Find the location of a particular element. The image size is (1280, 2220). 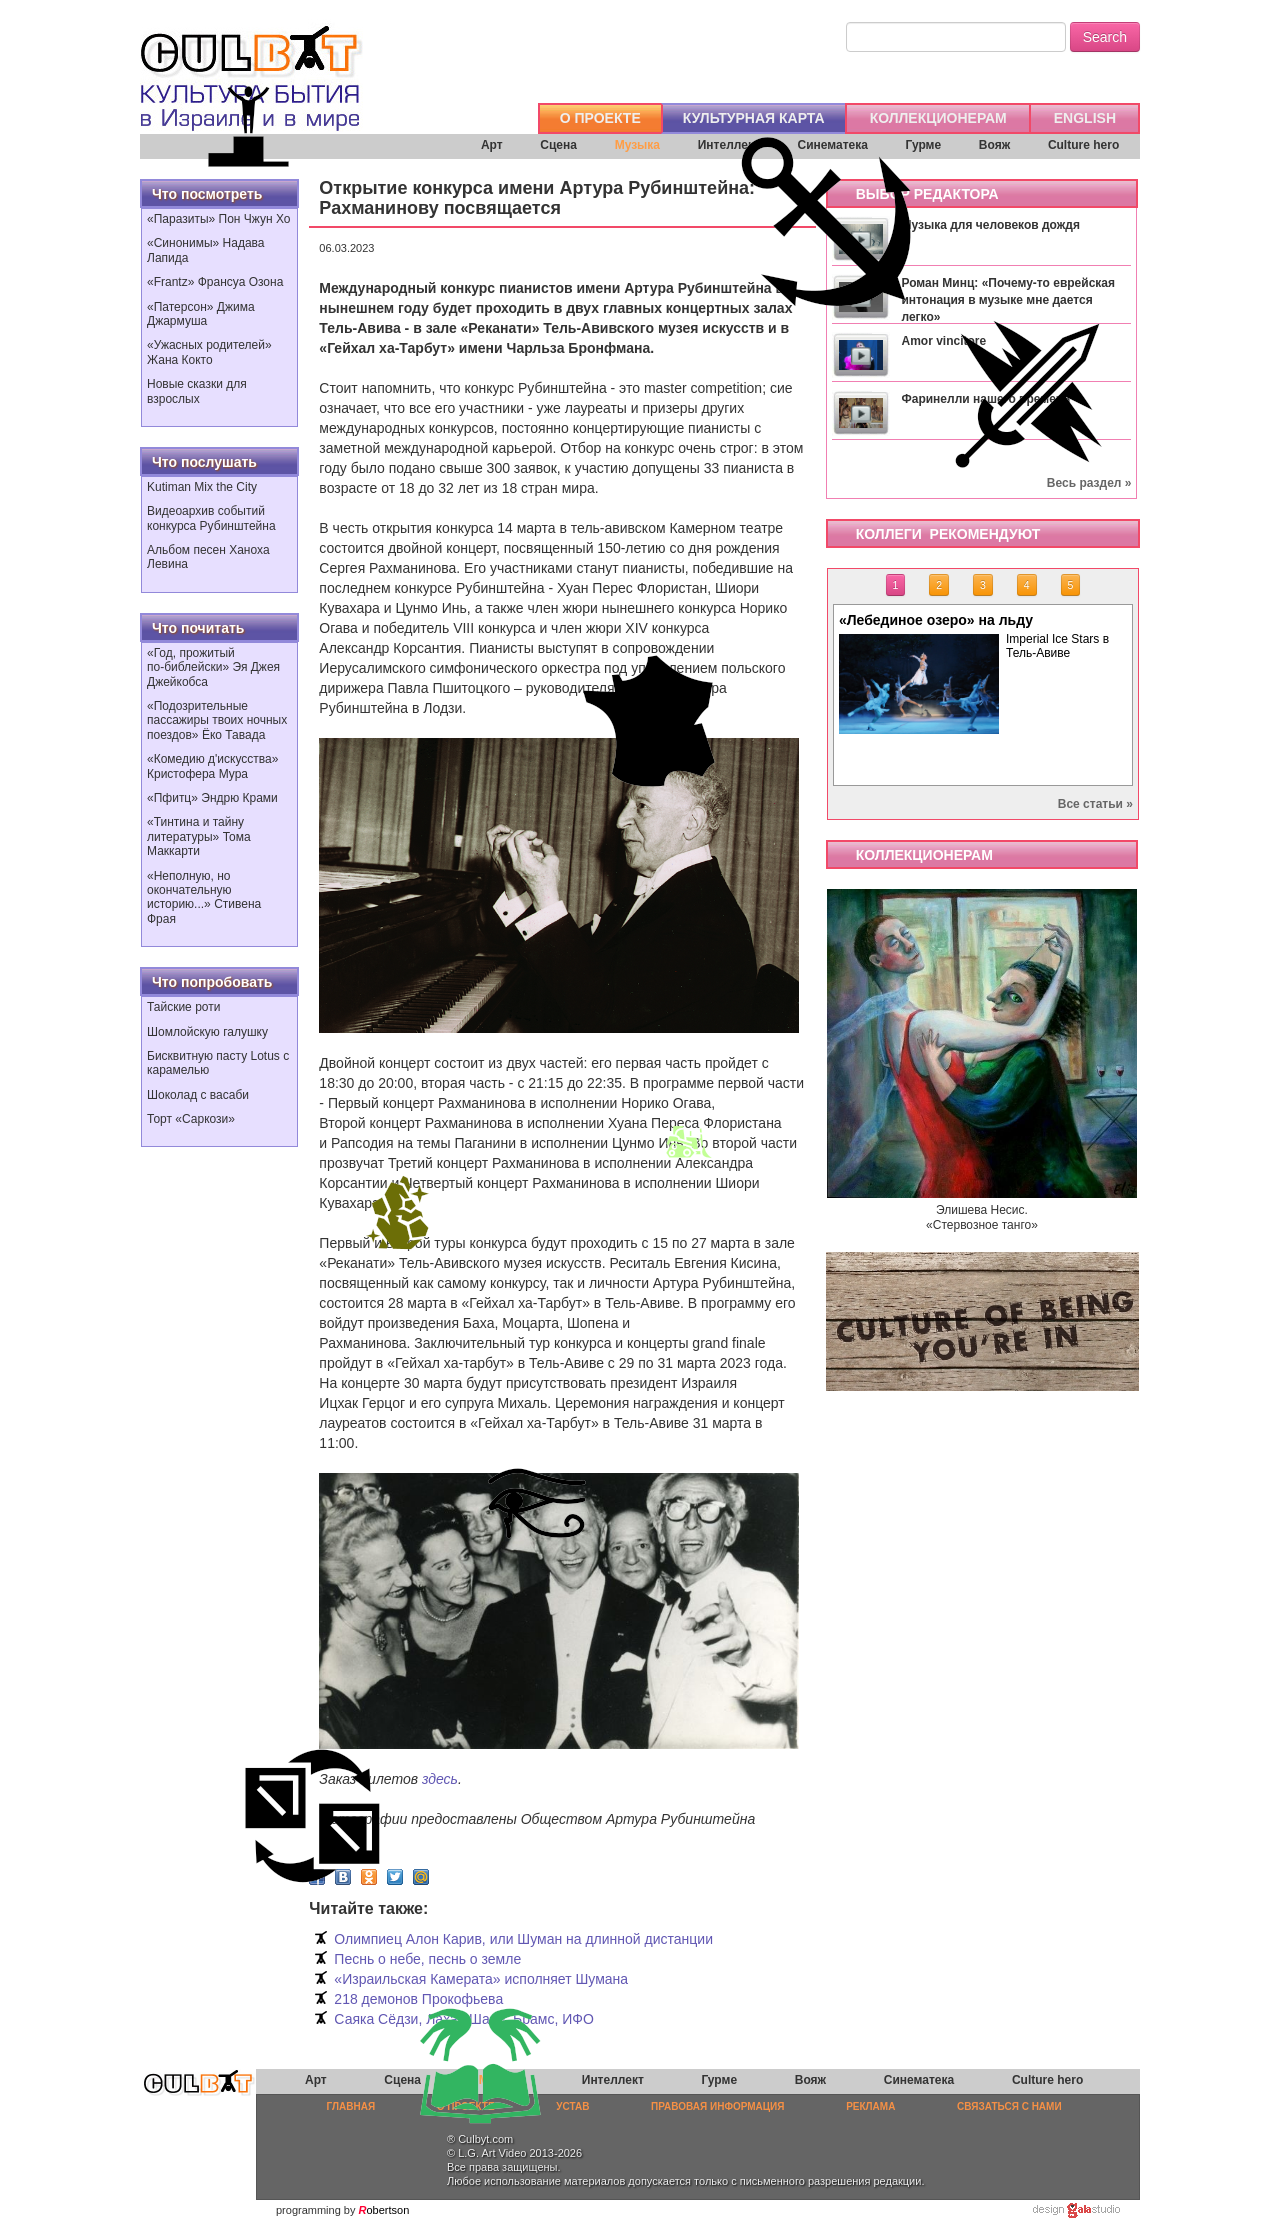

navigate to maritime or nautical settings is located at coordinates (827, 221).